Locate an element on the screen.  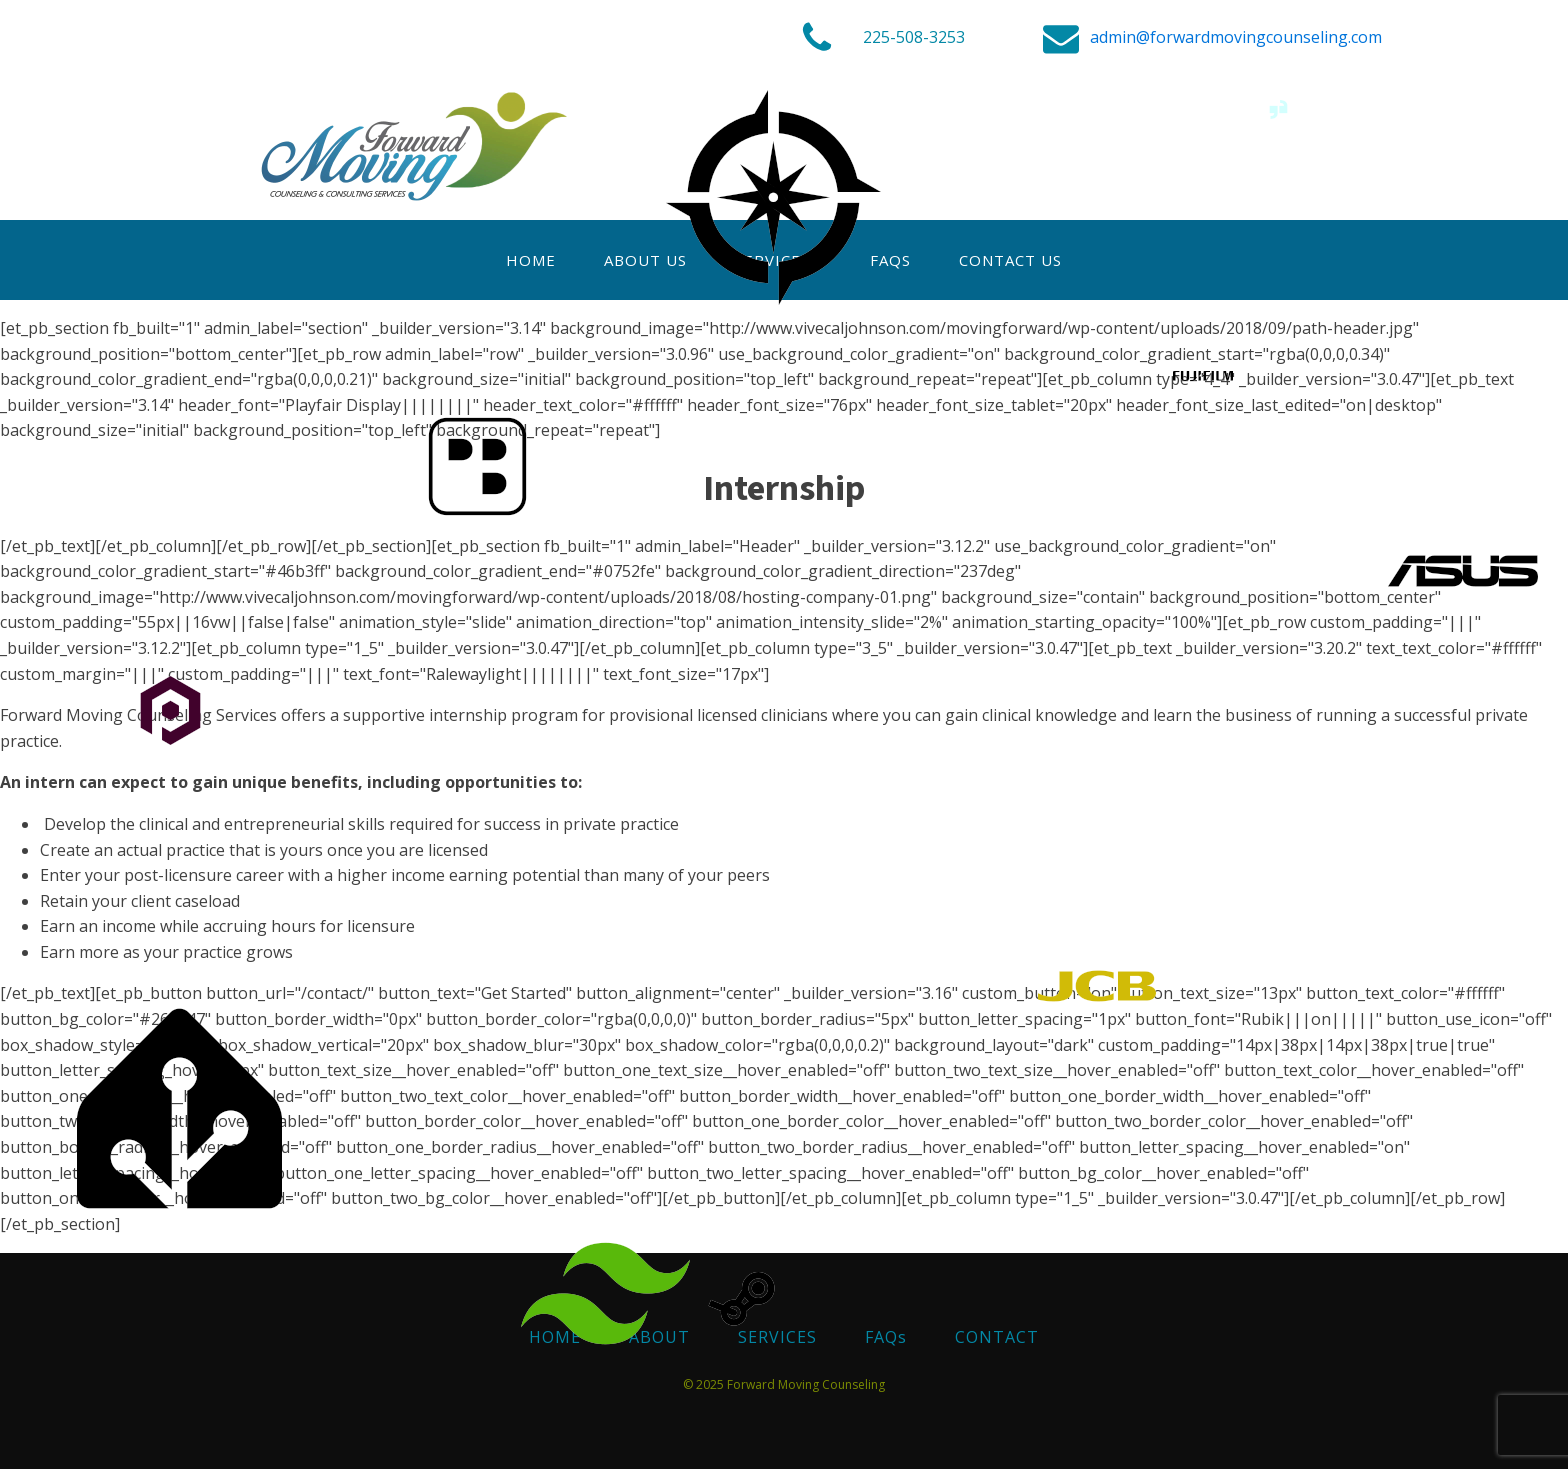
open Steam gaming platform is located at coordinates (742, 1298).